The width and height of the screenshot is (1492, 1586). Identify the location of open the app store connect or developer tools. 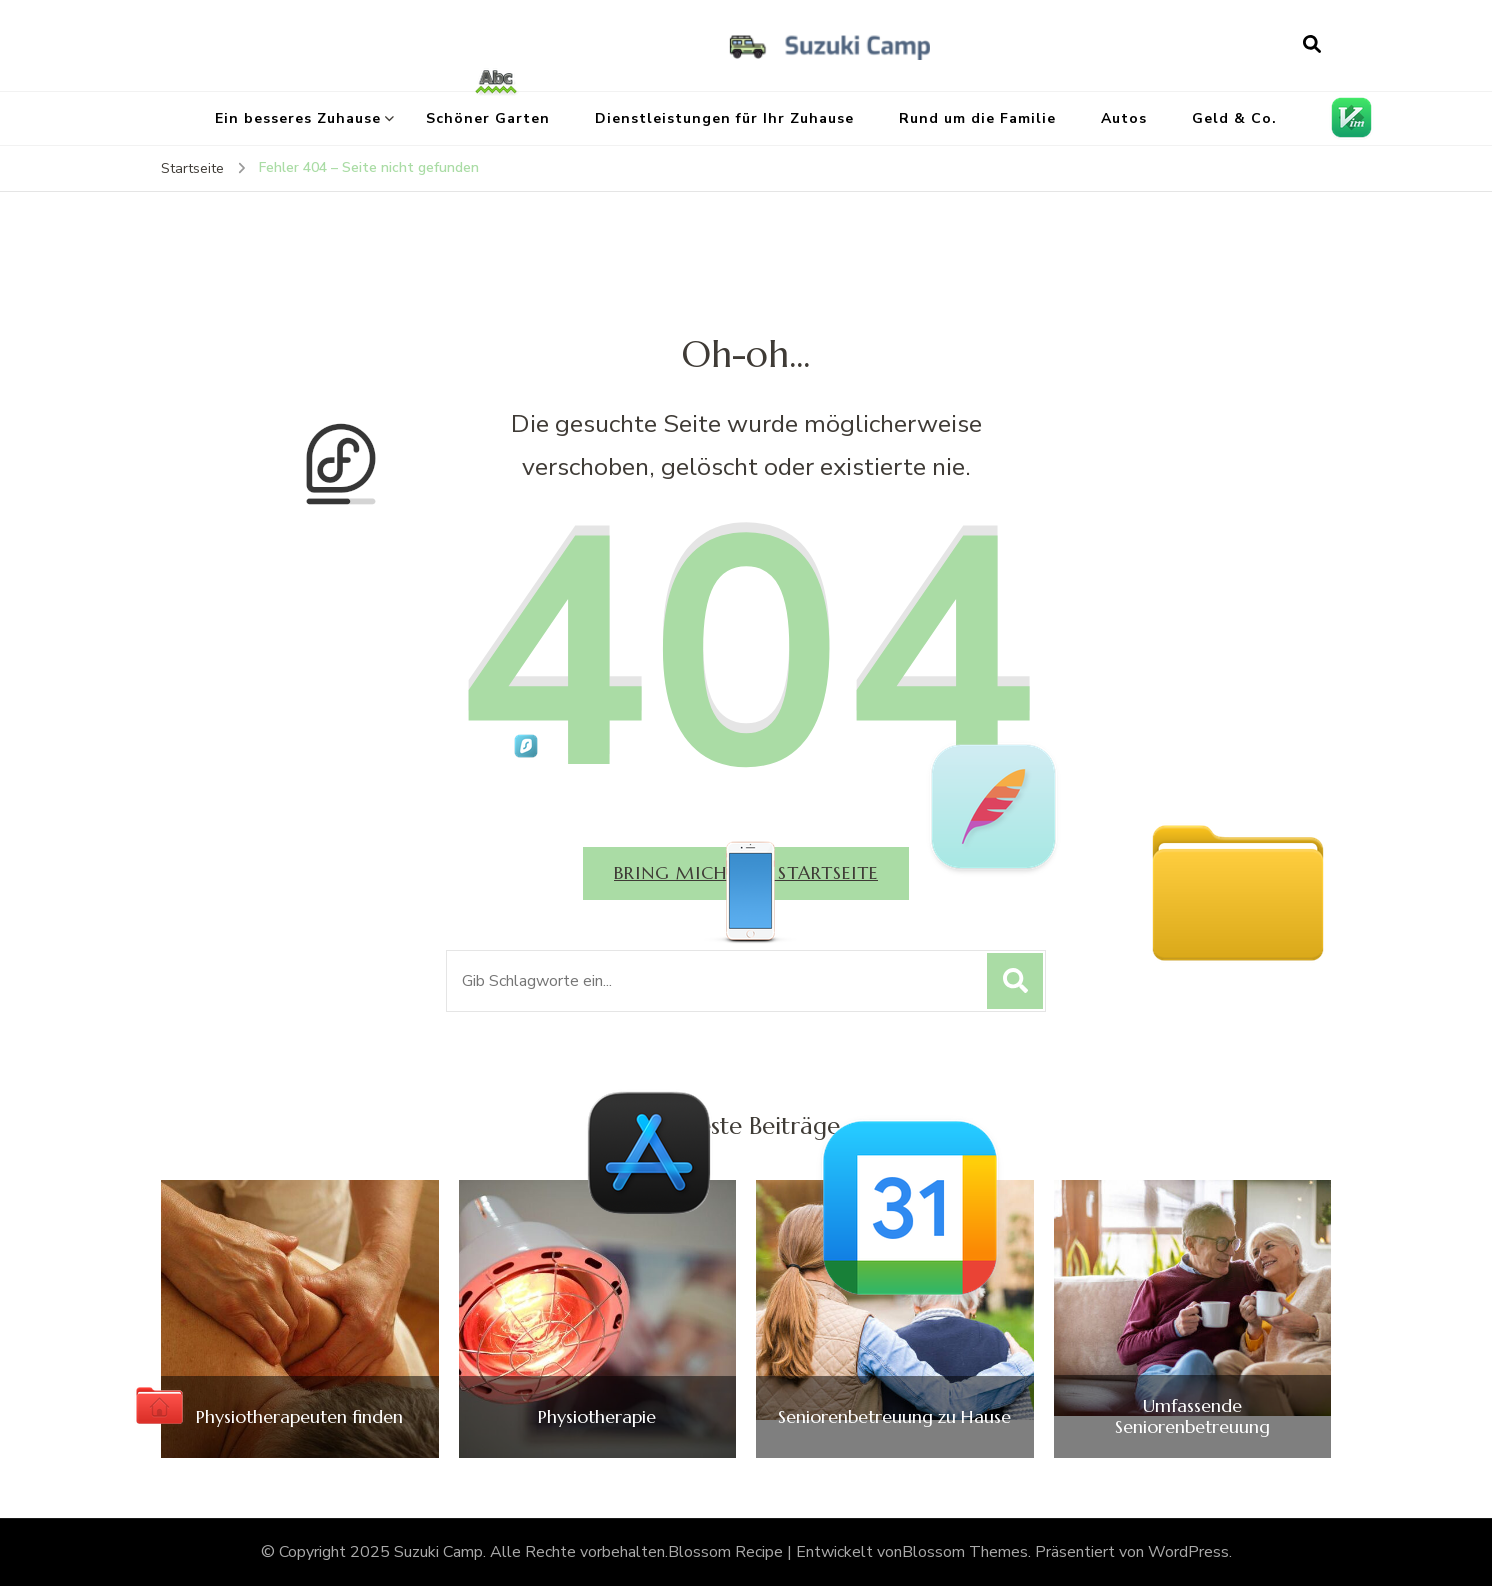
(649, 1153).